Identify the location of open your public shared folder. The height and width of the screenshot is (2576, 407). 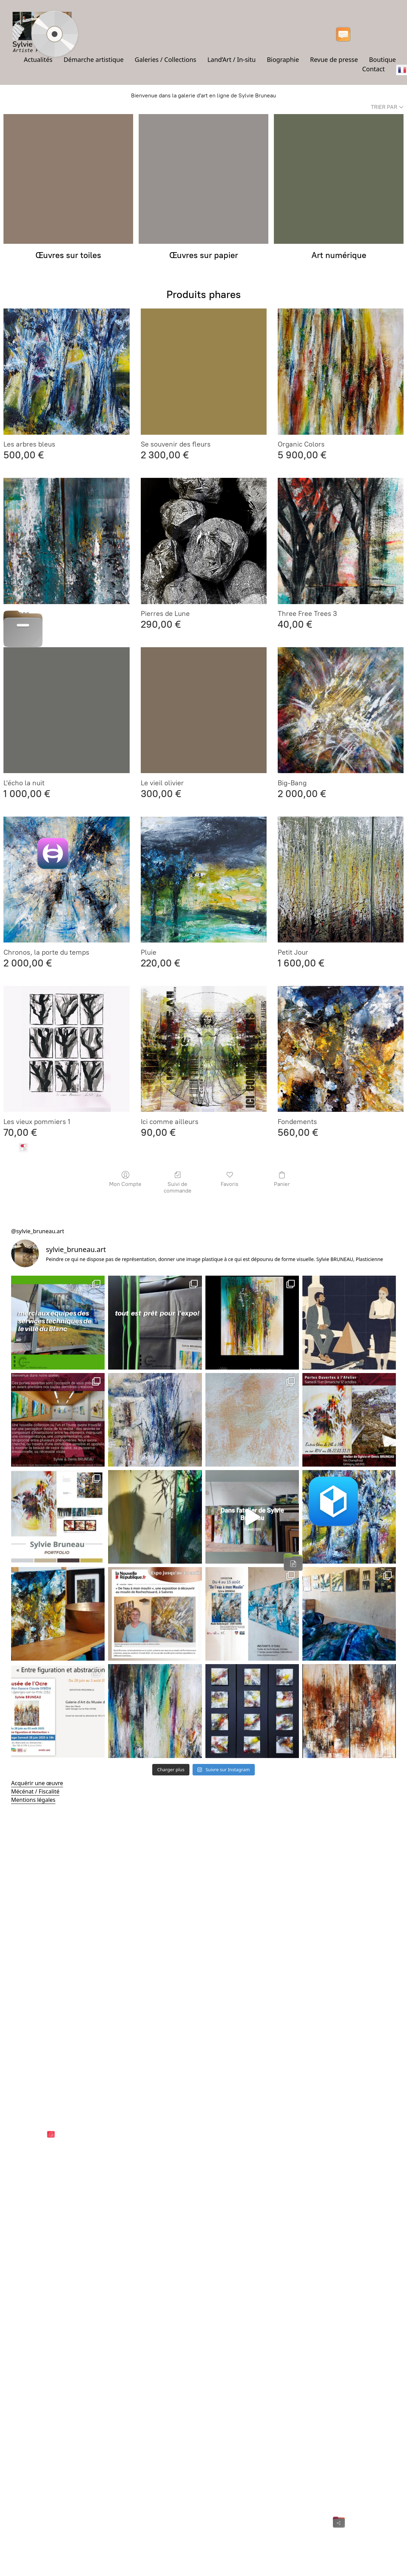
(339, 2522).